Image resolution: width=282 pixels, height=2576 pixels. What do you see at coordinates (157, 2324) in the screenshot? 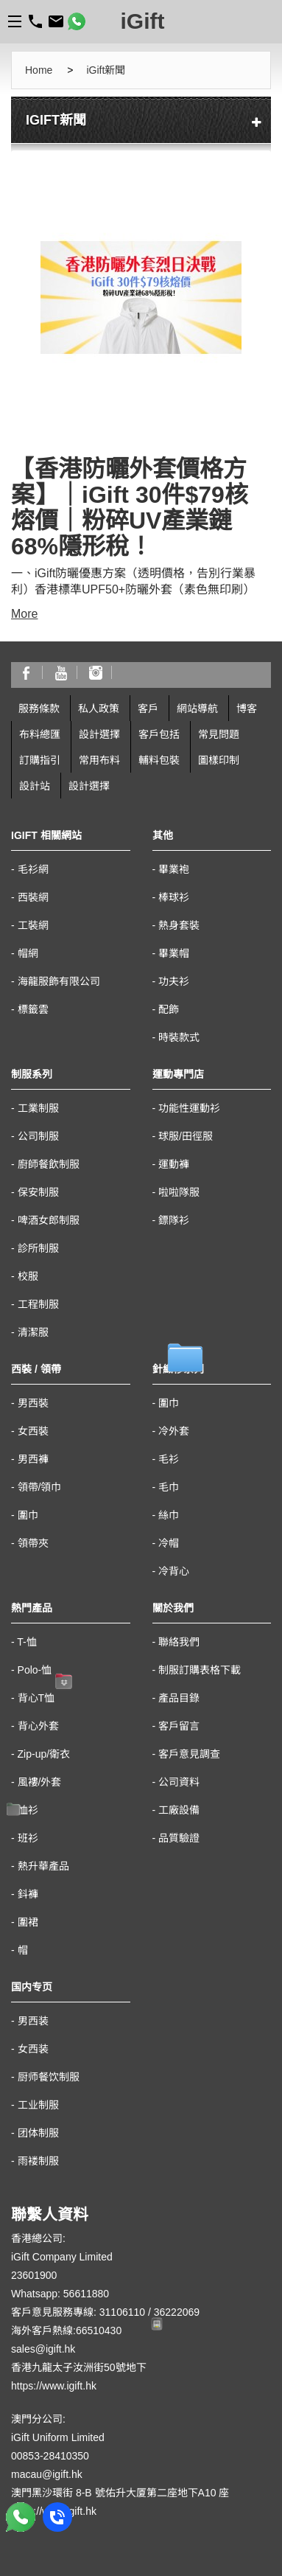
I see `nintendo ds rom file` at bounding box center [157, 2324].